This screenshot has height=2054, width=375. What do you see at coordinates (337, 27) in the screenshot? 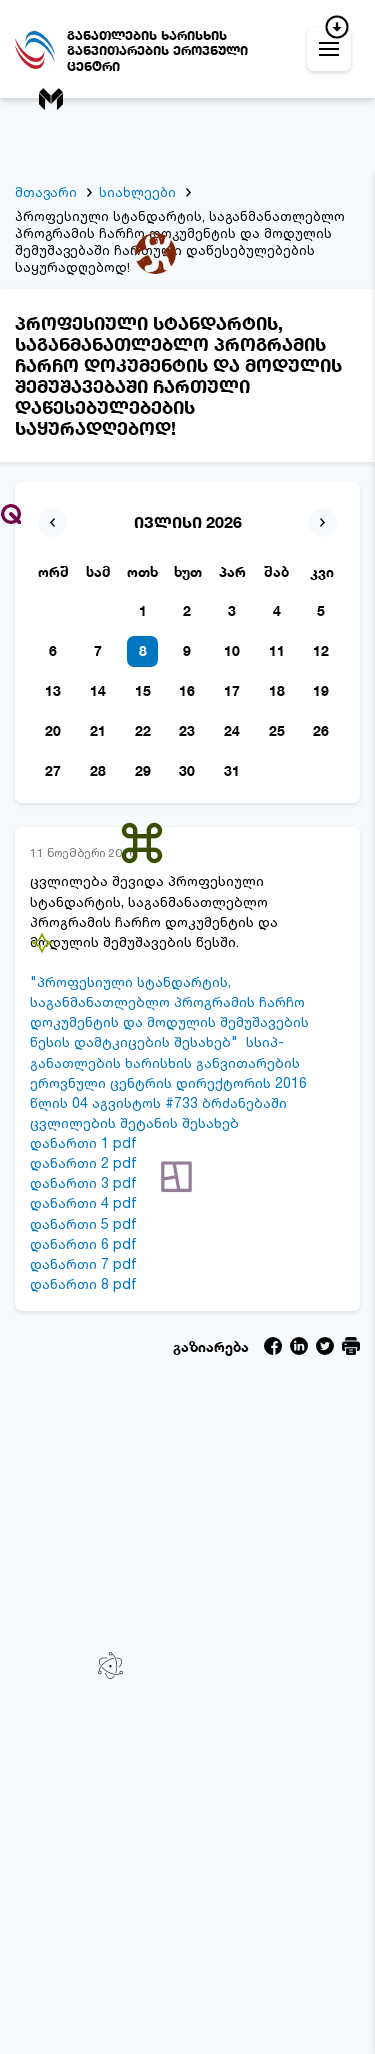
I see `download a file or content` at bounding box center [337, 27].